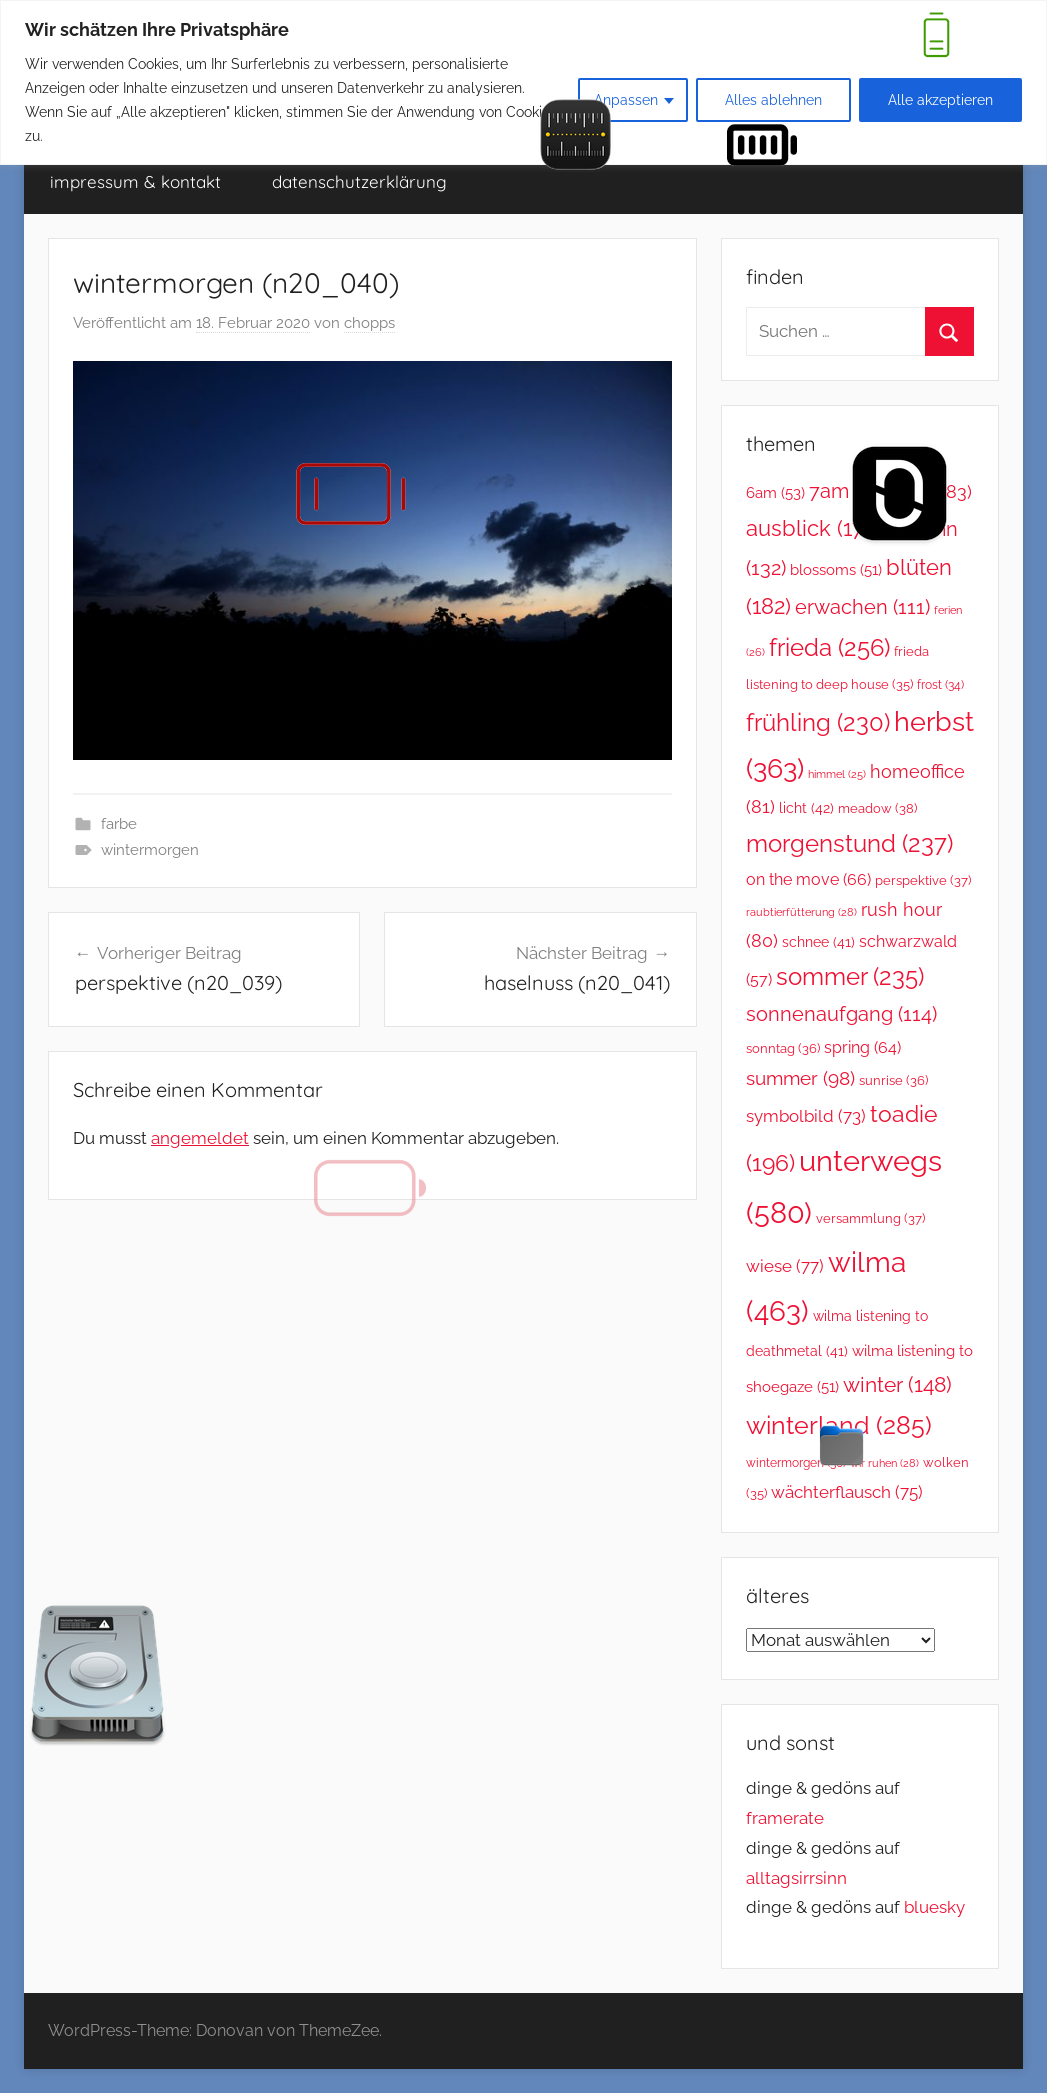 This screenshot has height=2093, width=1047. I want to click on indicates battery is fully charged, so click(762, 145).